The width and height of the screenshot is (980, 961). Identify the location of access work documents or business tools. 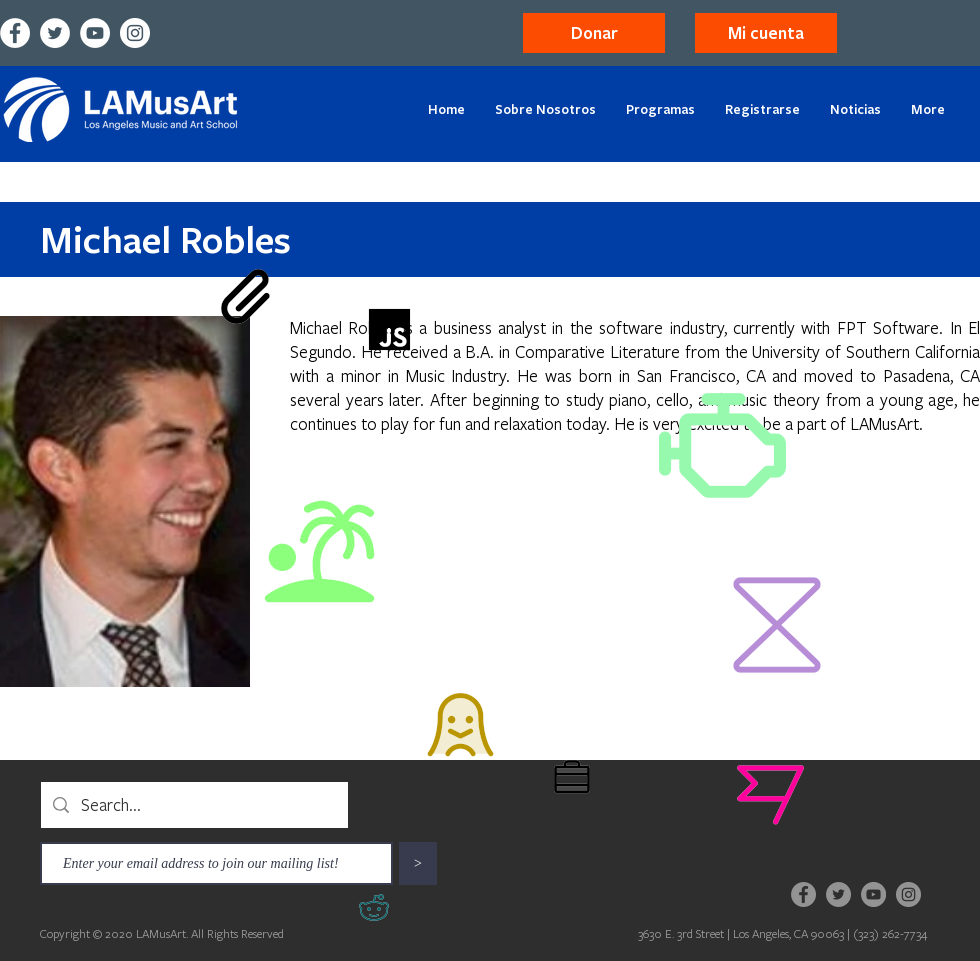
(572, 778).